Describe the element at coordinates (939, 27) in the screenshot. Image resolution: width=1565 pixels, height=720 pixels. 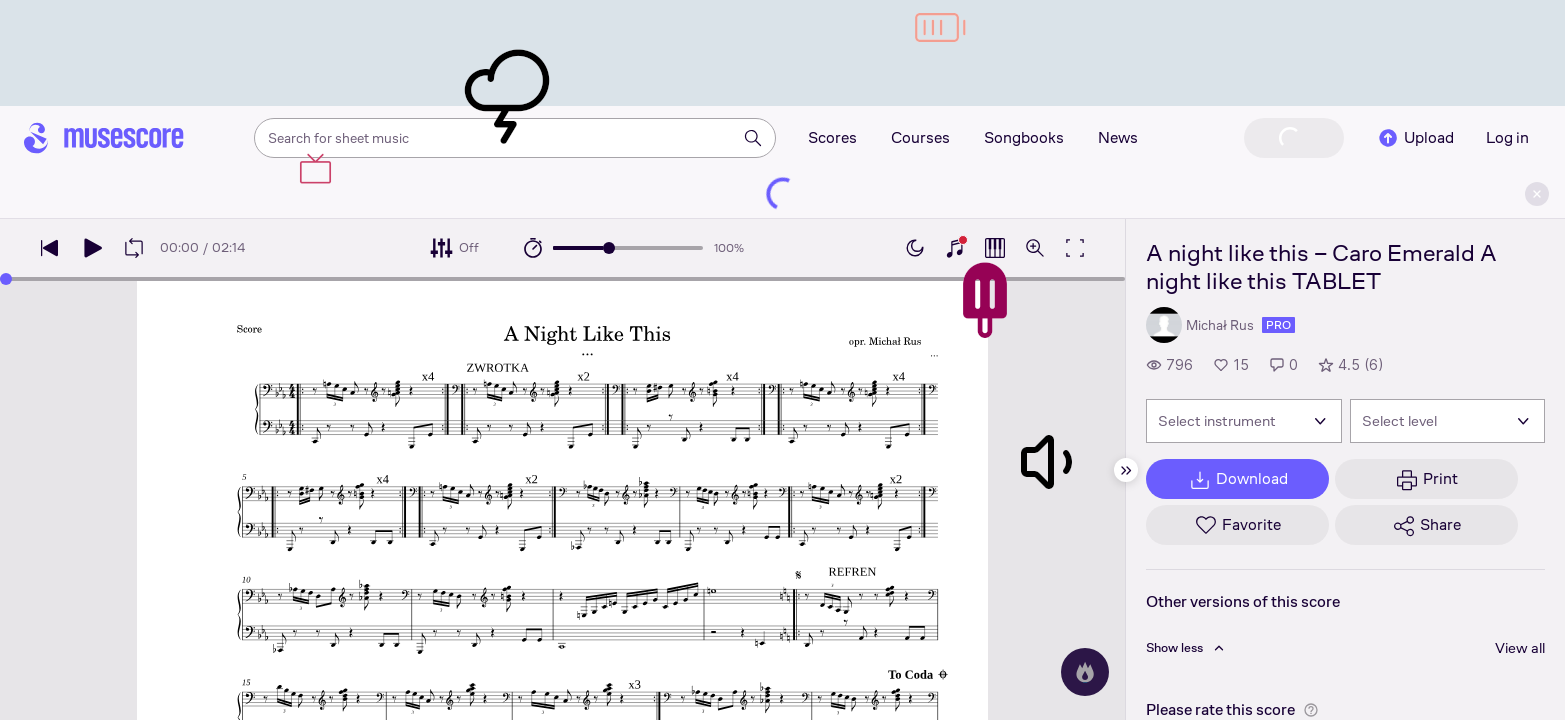
I see `indicates high battery level` at that location.